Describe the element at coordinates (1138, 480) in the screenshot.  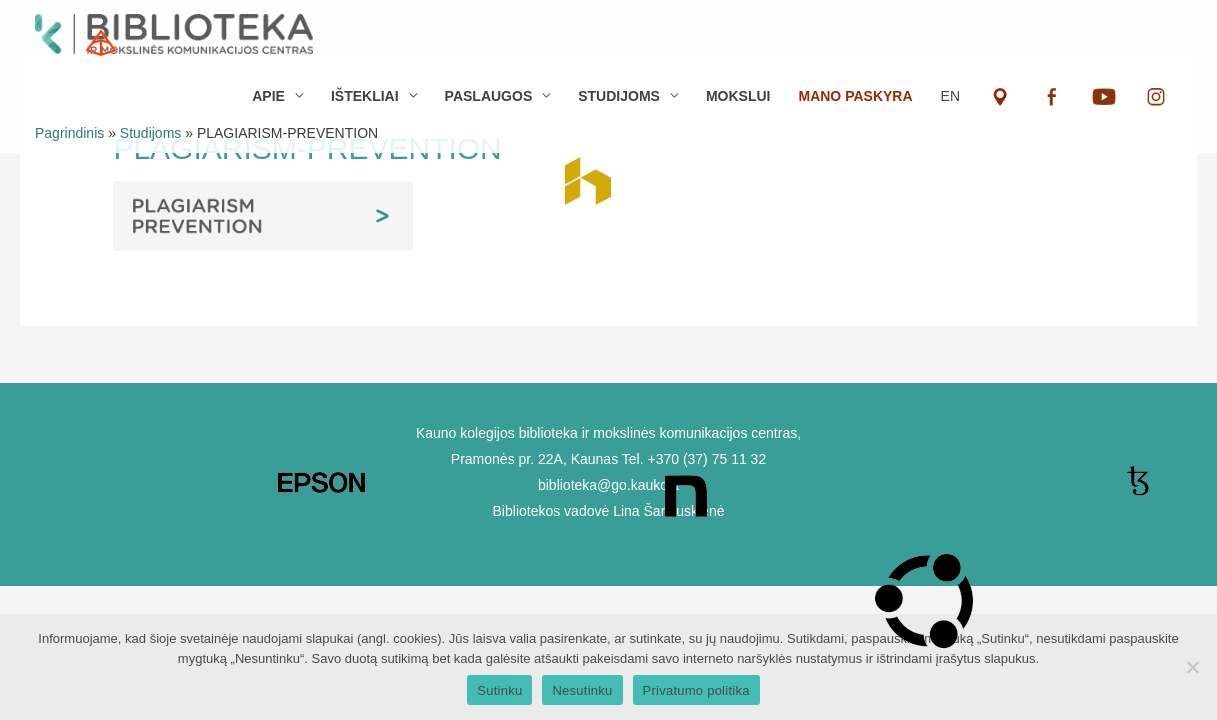
I see `tezos (XTZ) cryptocurrency logo` at that location.